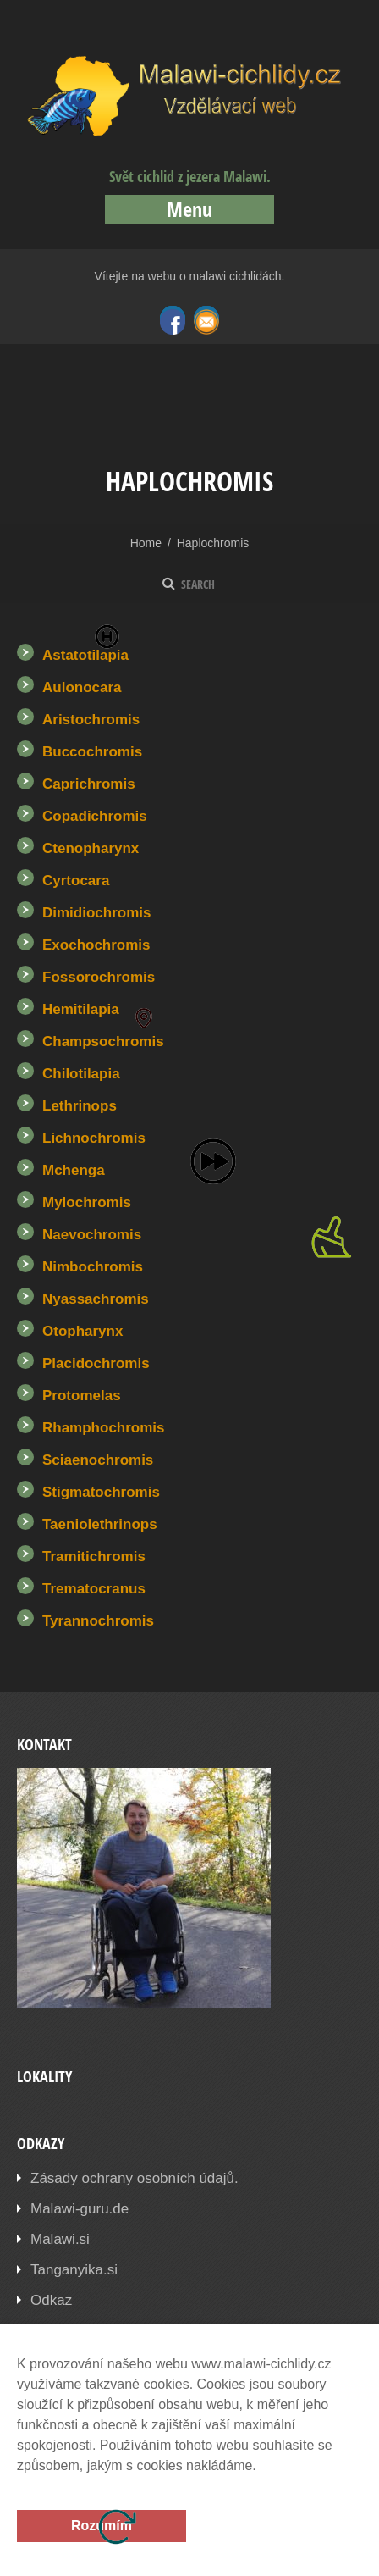  I want to click on clear or clean up data, so click(331, 1238).